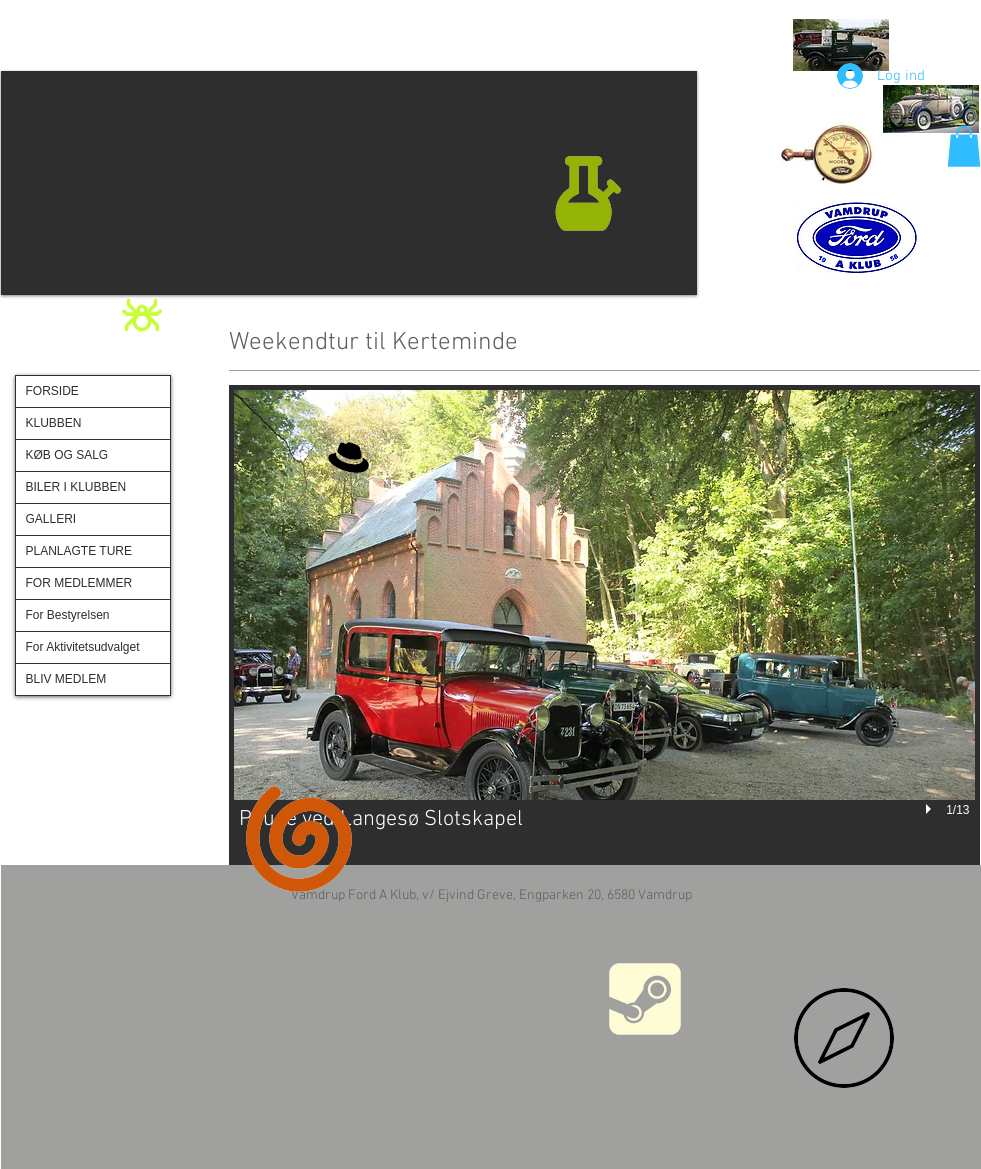 Image resolution: width=981 pixels, height=1169 pixels. Describe the element at coordinates (844, 1038) in the screenshot. I see `access navigation or directions` at that location.